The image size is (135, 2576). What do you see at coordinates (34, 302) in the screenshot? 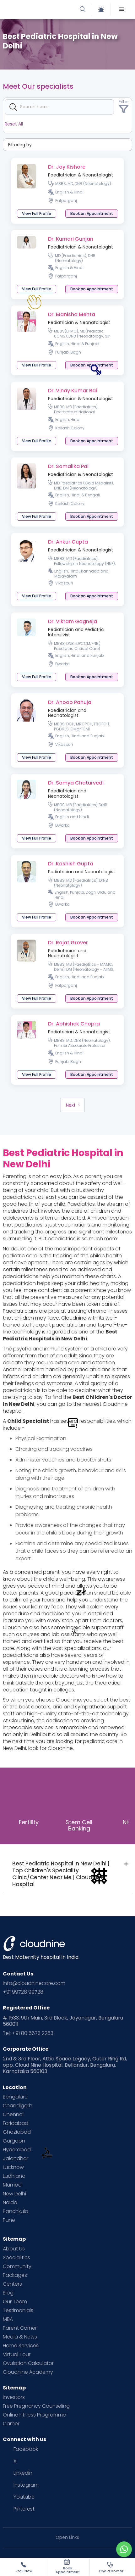
I see `greet or welcome new users` at bounding box center [34, 302].